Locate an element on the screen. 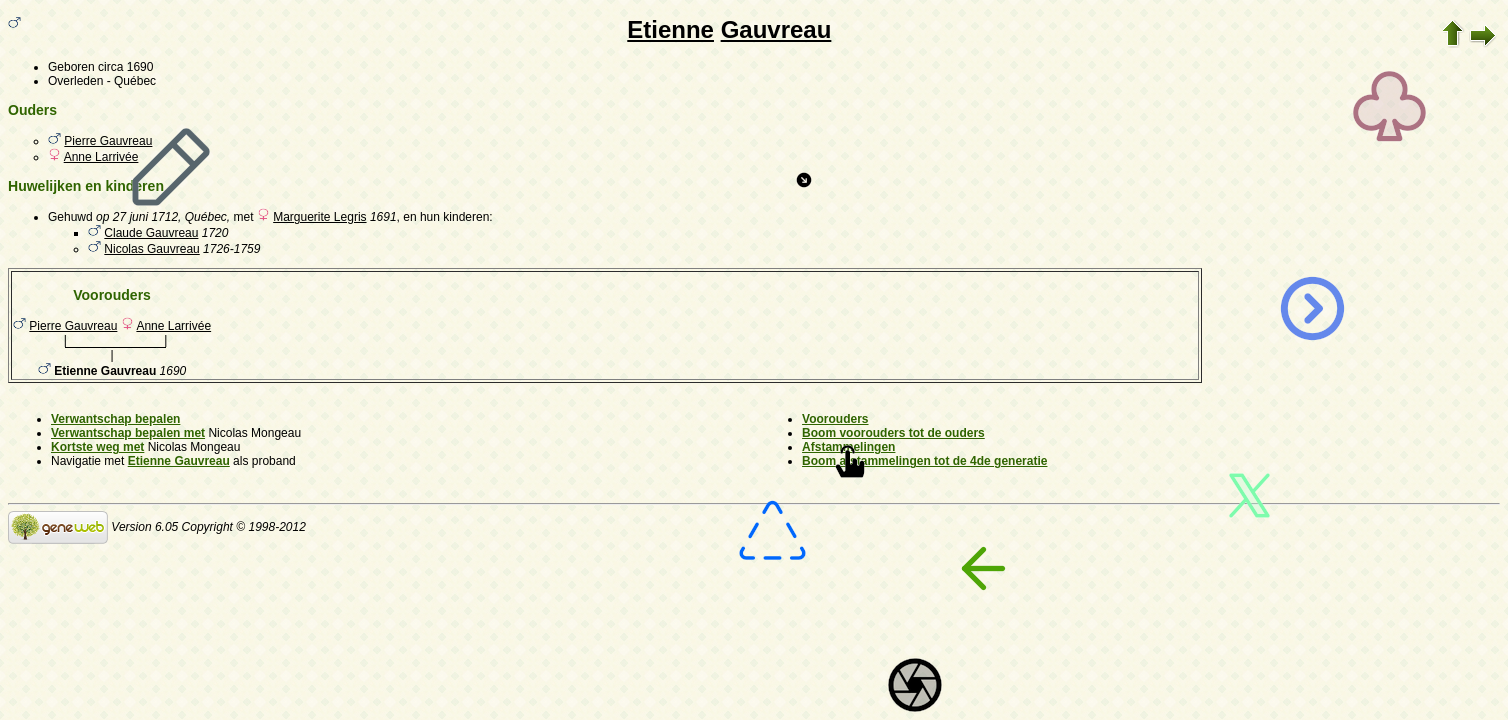 The image size is (1508, 720). open camera to take a photo is located at coordinates (915, 685).